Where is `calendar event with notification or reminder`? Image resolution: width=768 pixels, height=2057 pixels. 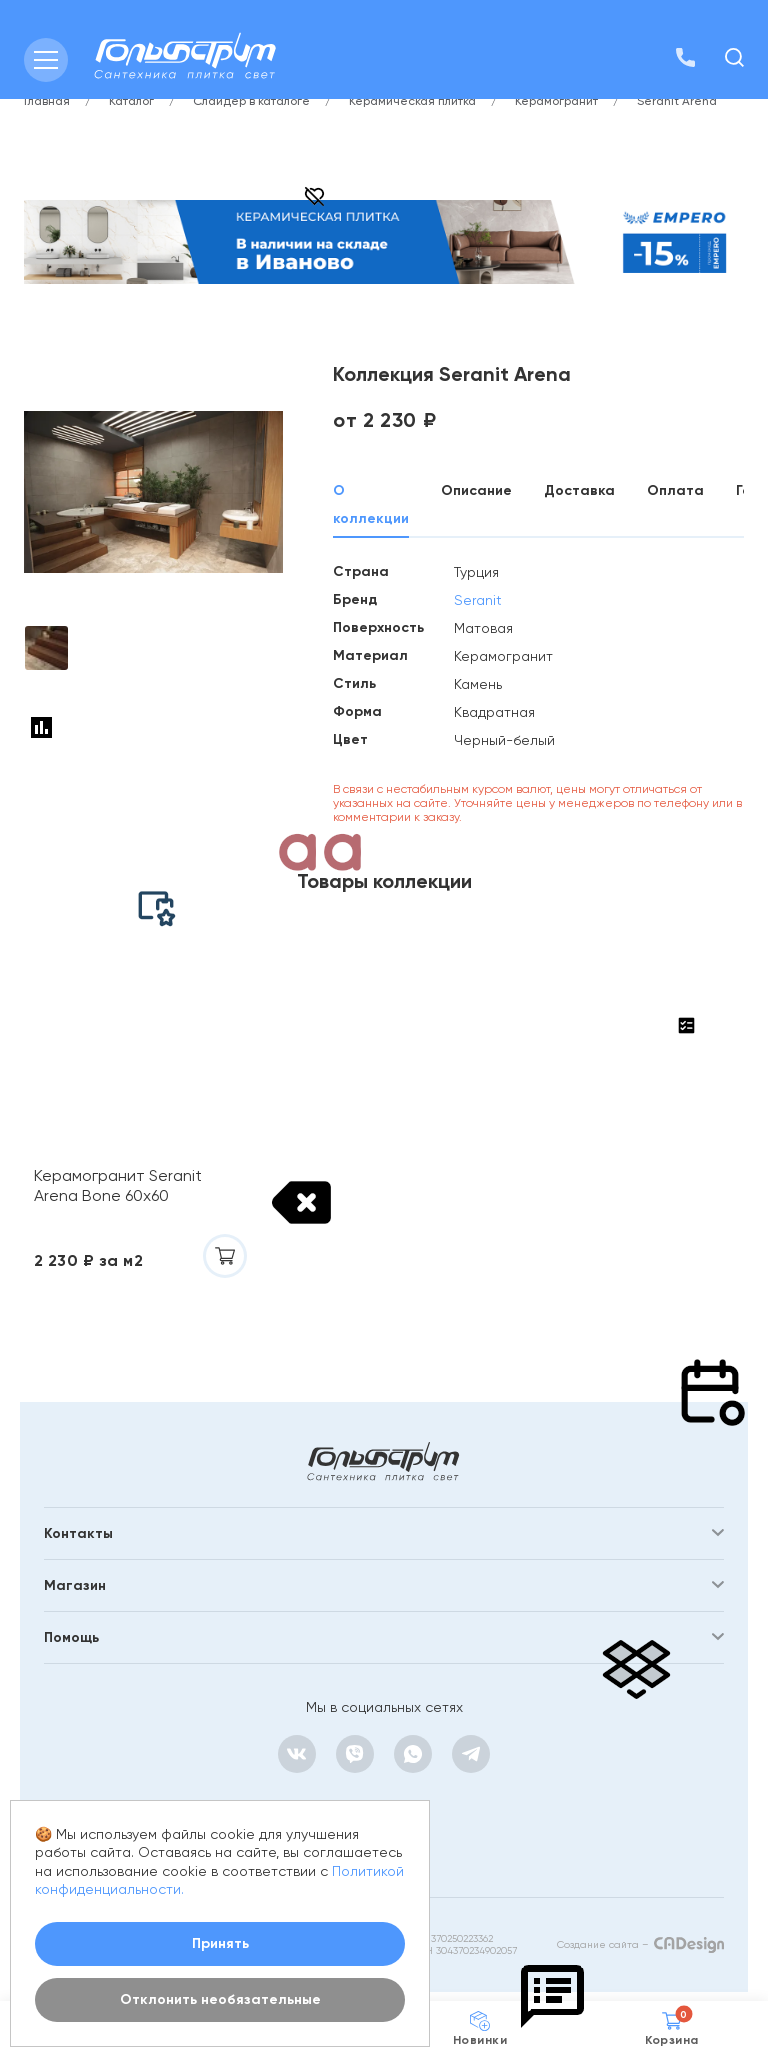
calendar event with notification or reminder is located at coordinates (710, 1391).